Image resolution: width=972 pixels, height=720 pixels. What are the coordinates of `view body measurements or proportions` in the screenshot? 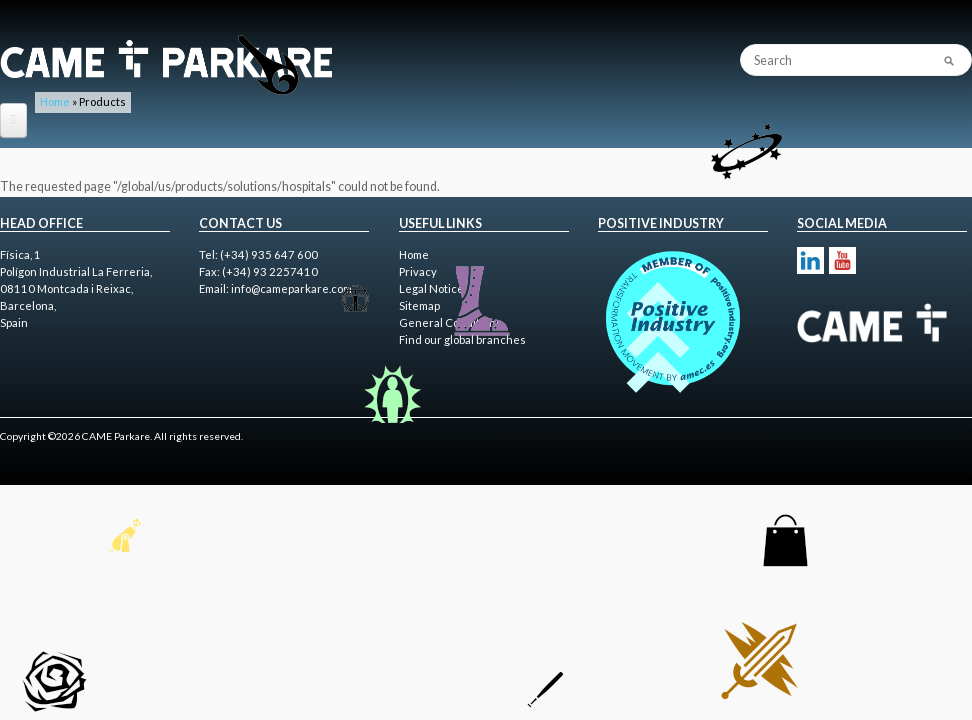 It's located at (355, 298).